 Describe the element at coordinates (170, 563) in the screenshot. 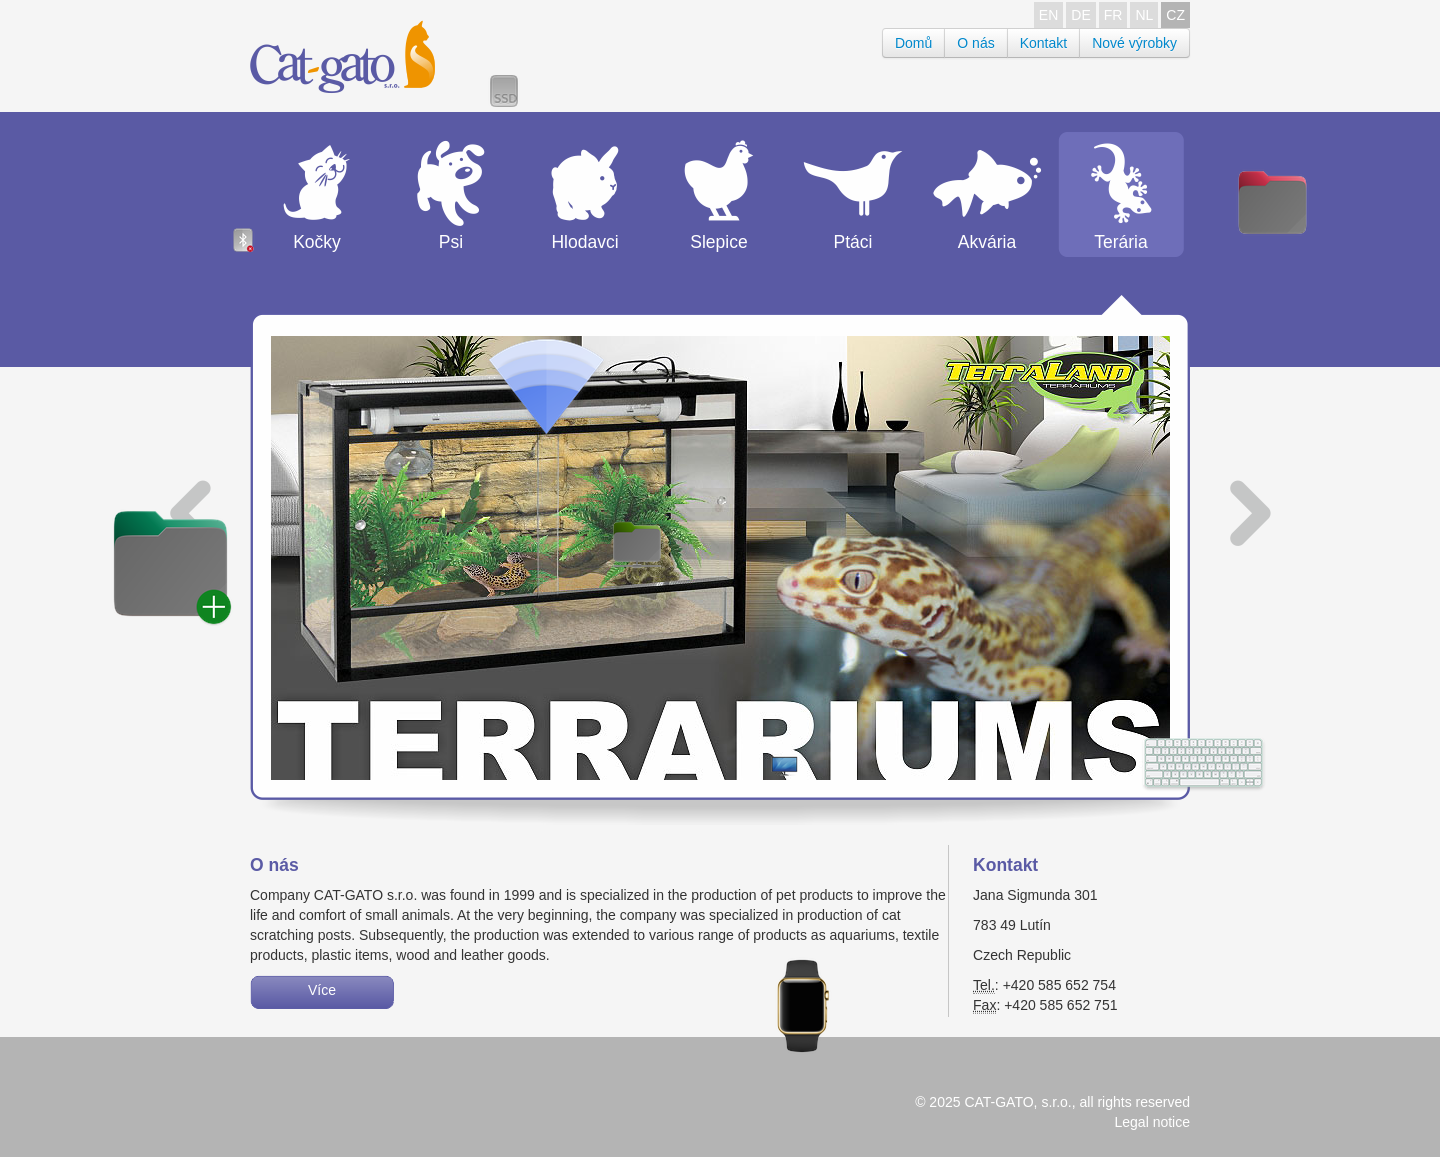

I see `create a new folder` at that location.